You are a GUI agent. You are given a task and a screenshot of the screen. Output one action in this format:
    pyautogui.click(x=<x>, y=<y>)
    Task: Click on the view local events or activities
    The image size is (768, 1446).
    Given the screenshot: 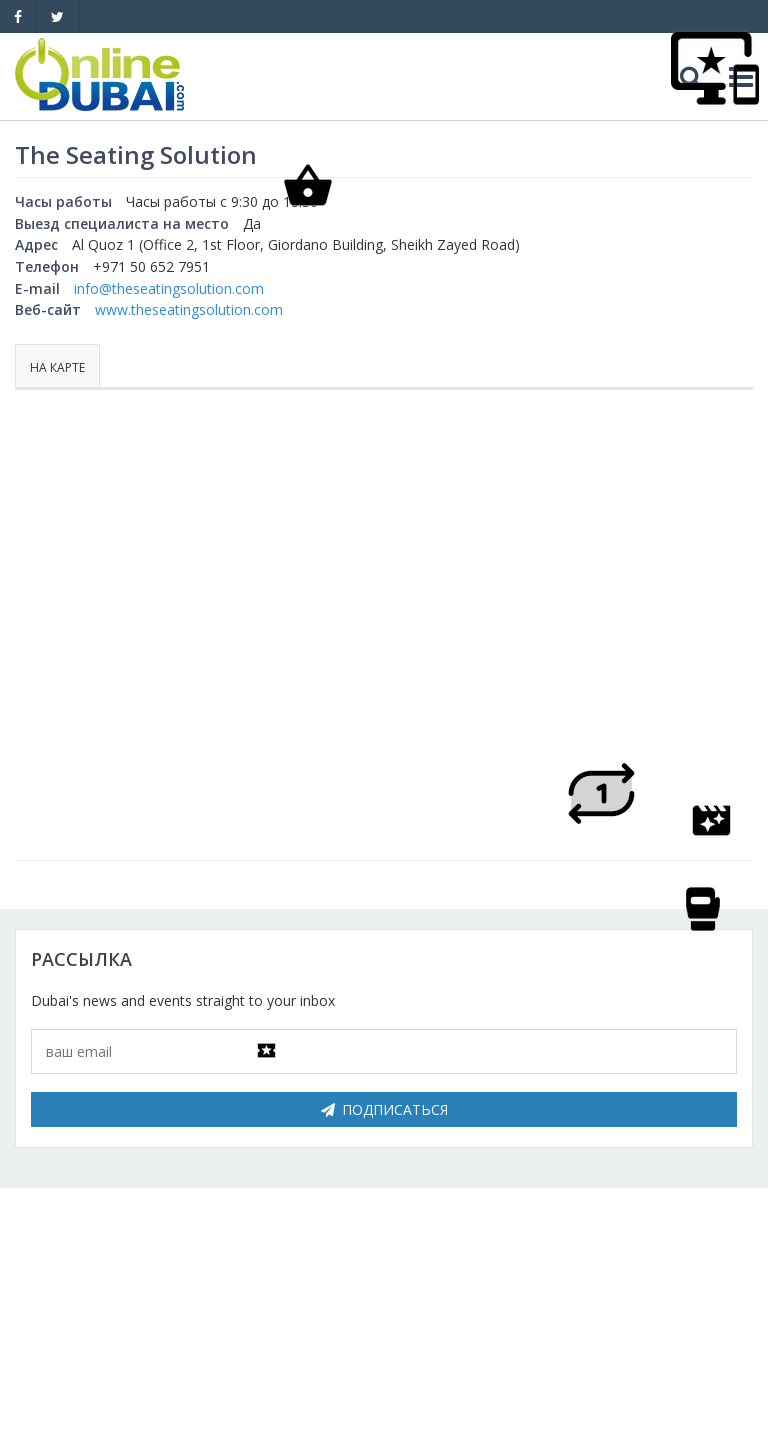 What is the action you would take?
    pyautogui.click(x=266, y=1050)
    